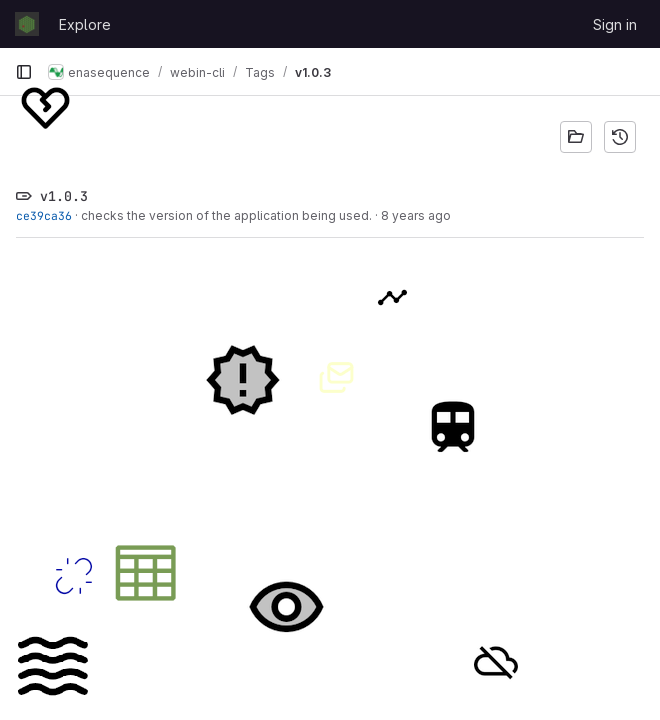  I want to click on view train schedules or routes, so click(453, 428).